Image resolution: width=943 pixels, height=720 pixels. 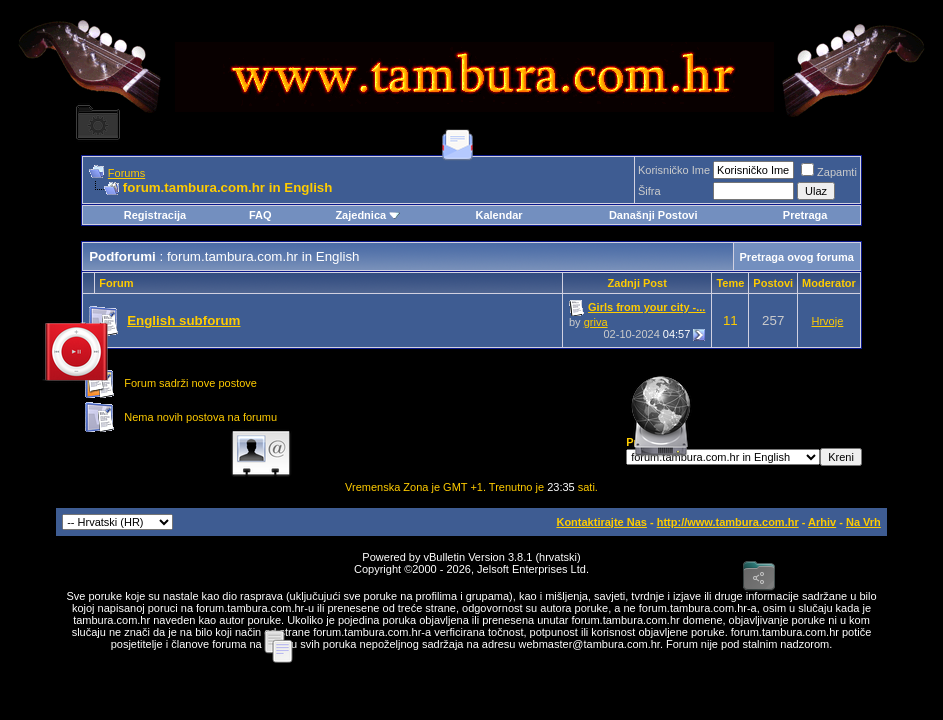 I want to click on copy selected content to clipboard, so click(x=278, y=646).